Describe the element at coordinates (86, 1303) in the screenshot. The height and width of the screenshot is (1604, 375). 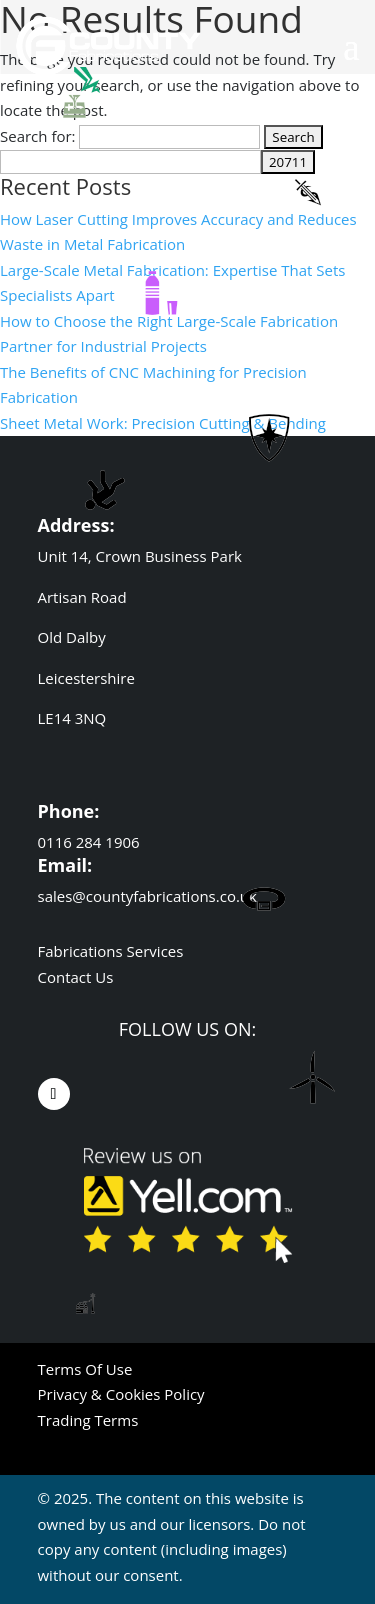
I see `build or place a base structure` at that location.